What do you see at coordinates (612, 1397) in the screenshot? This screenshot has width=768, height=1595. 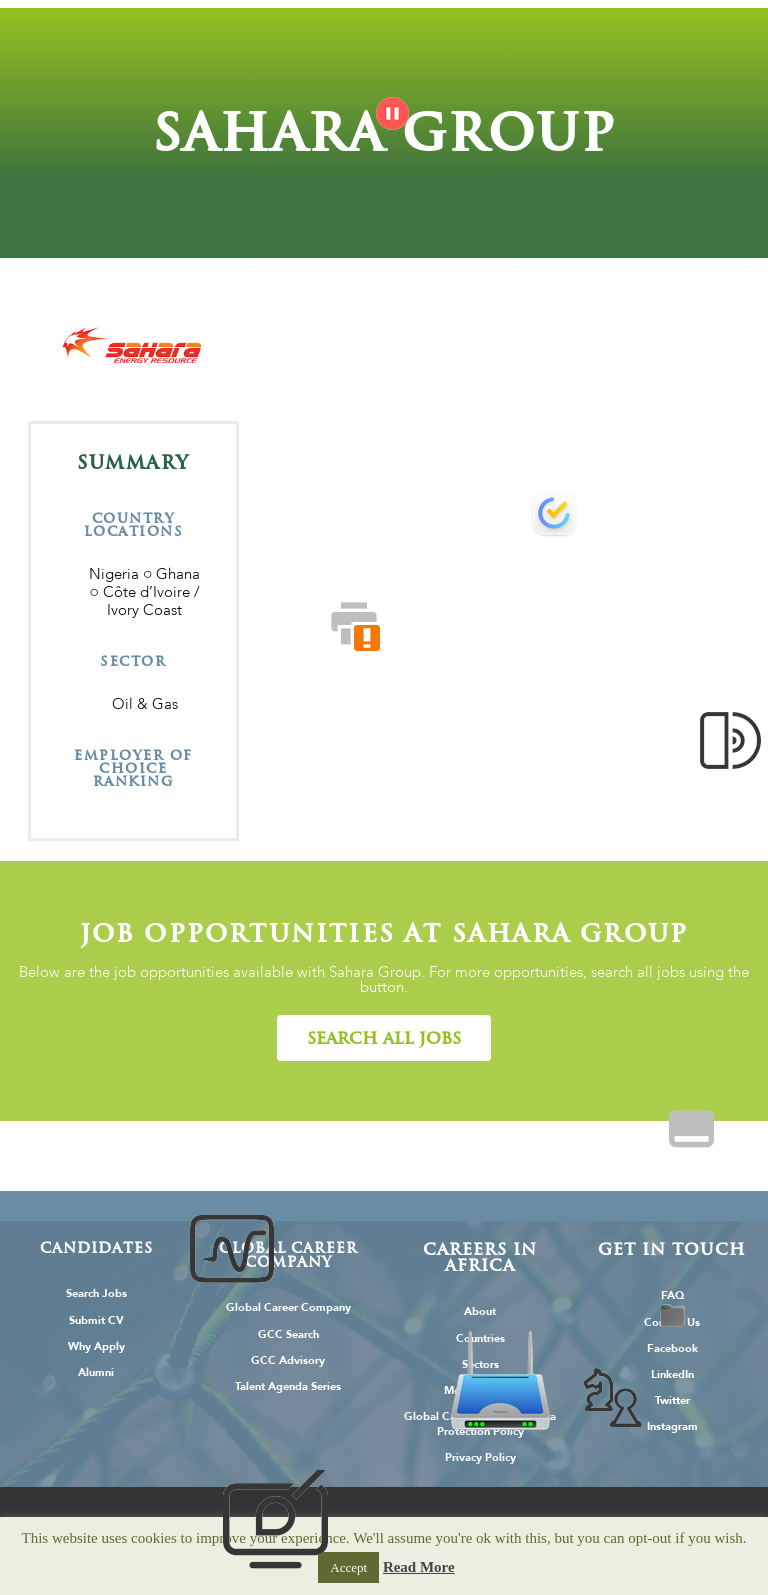 I see `open chess game application` at bounding box center [612, 1397].